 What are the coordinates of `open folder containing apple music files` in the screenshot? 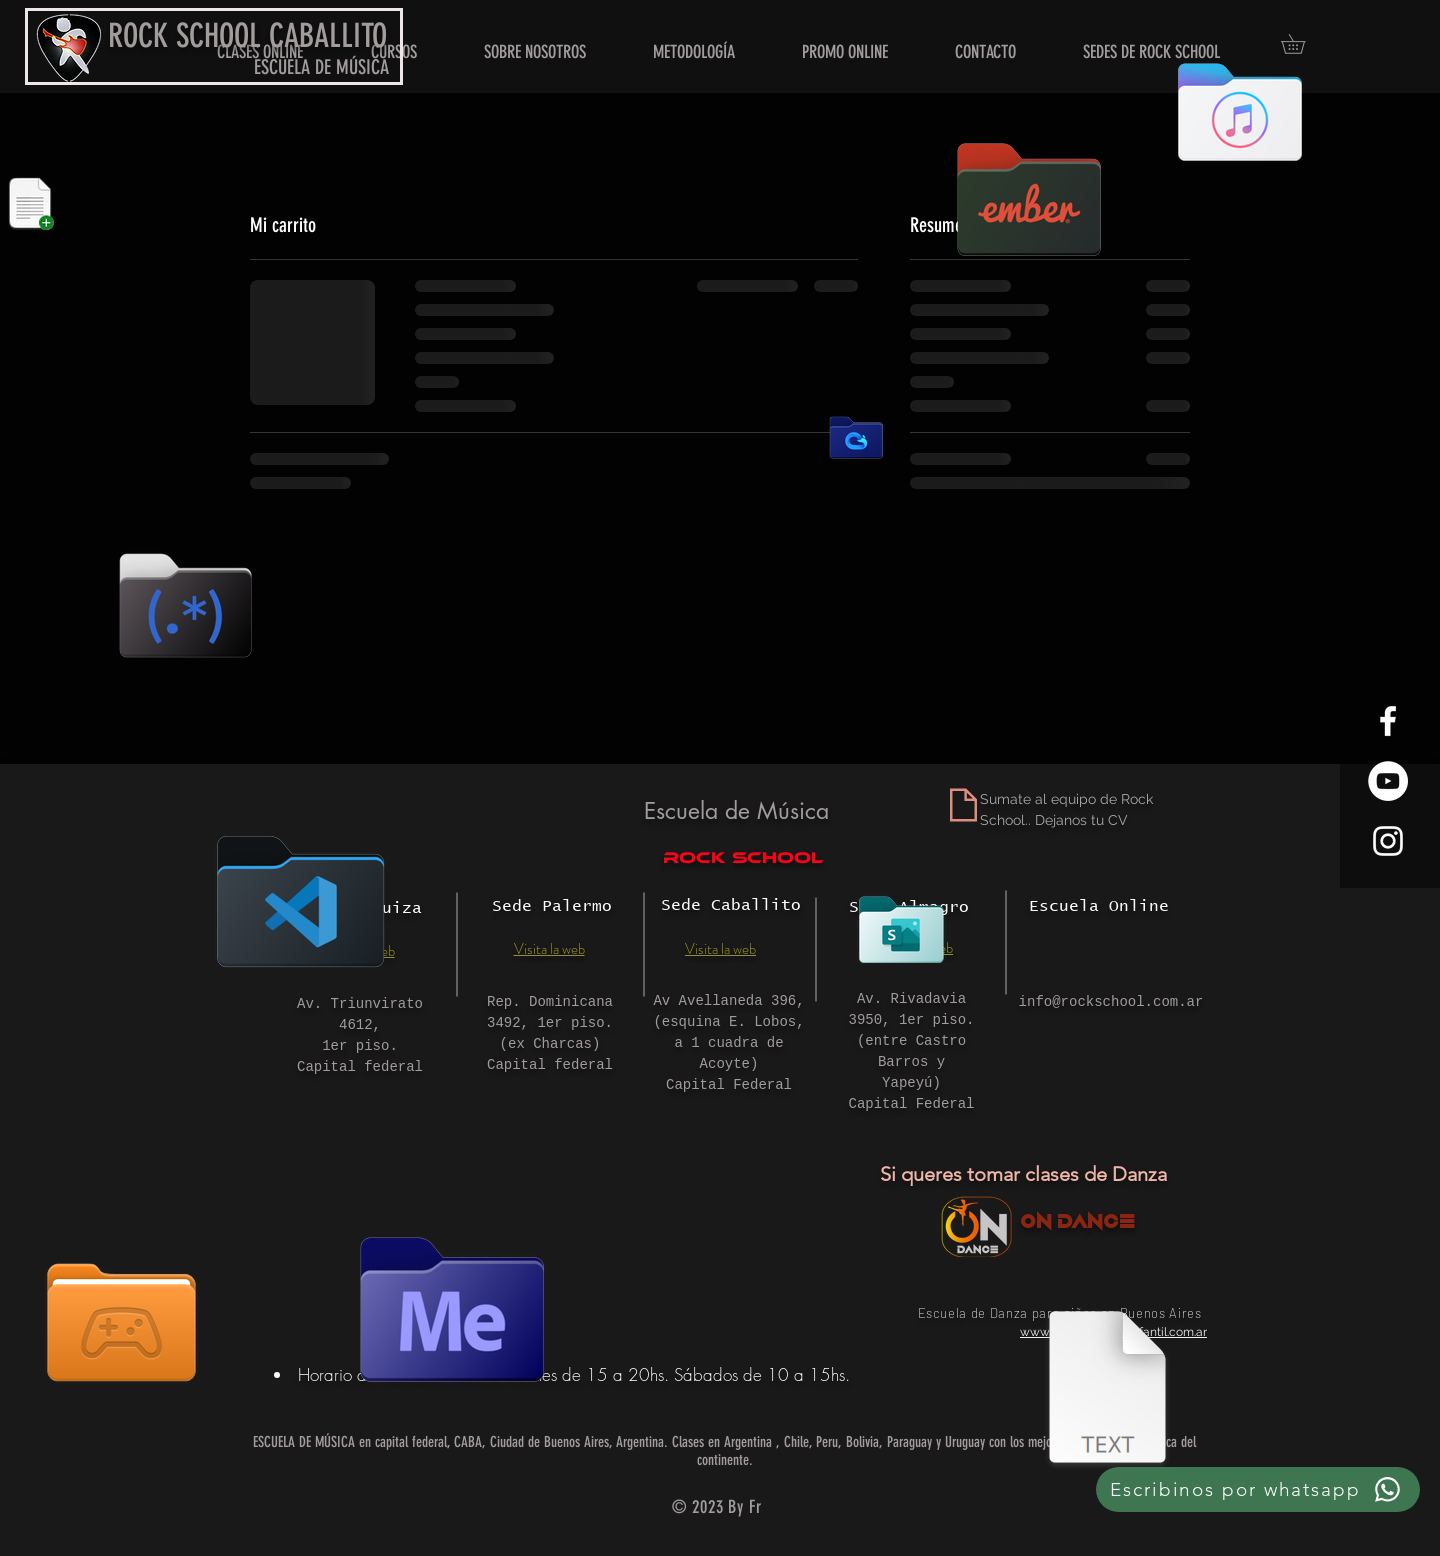 It's located at (1239, 115).